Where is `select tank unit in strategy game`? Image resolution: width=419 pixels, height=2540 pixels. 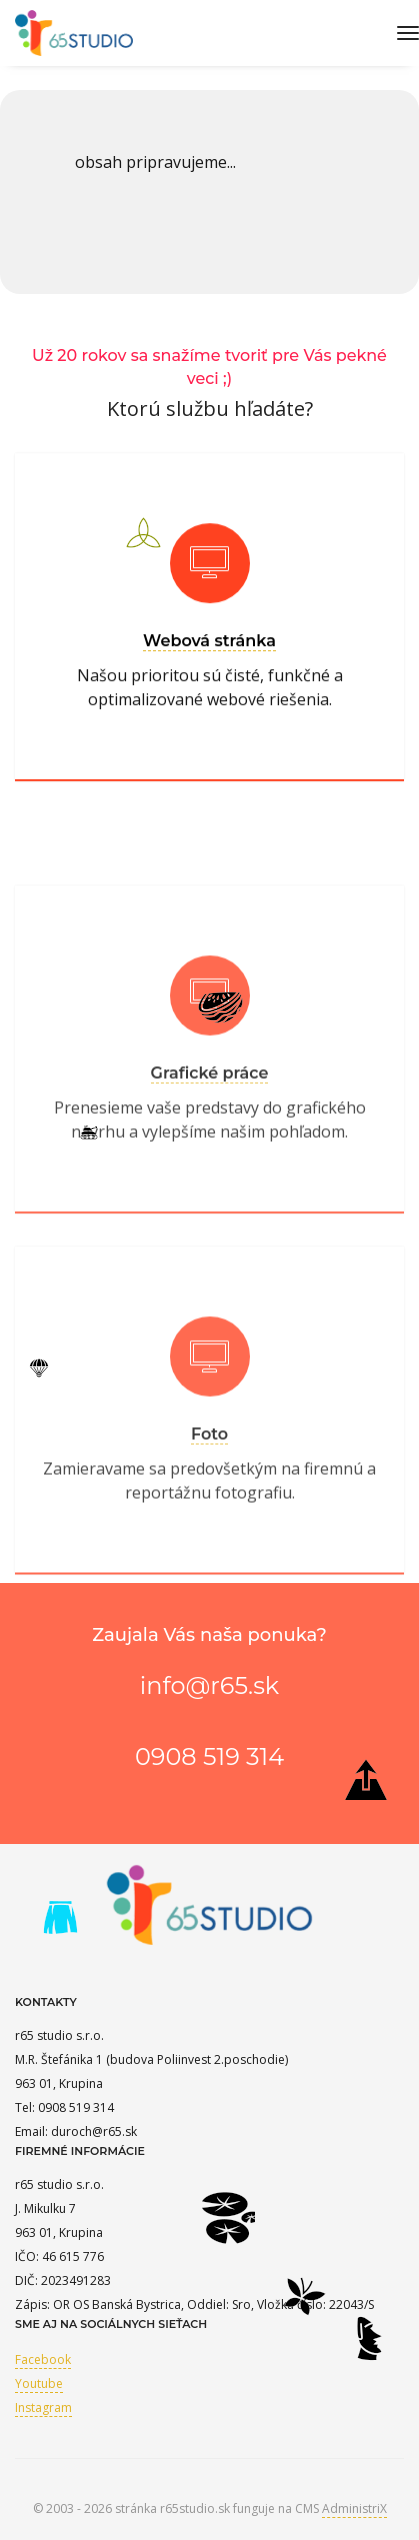
select tank unit in strategy game is located at coordinates (89, 1133).